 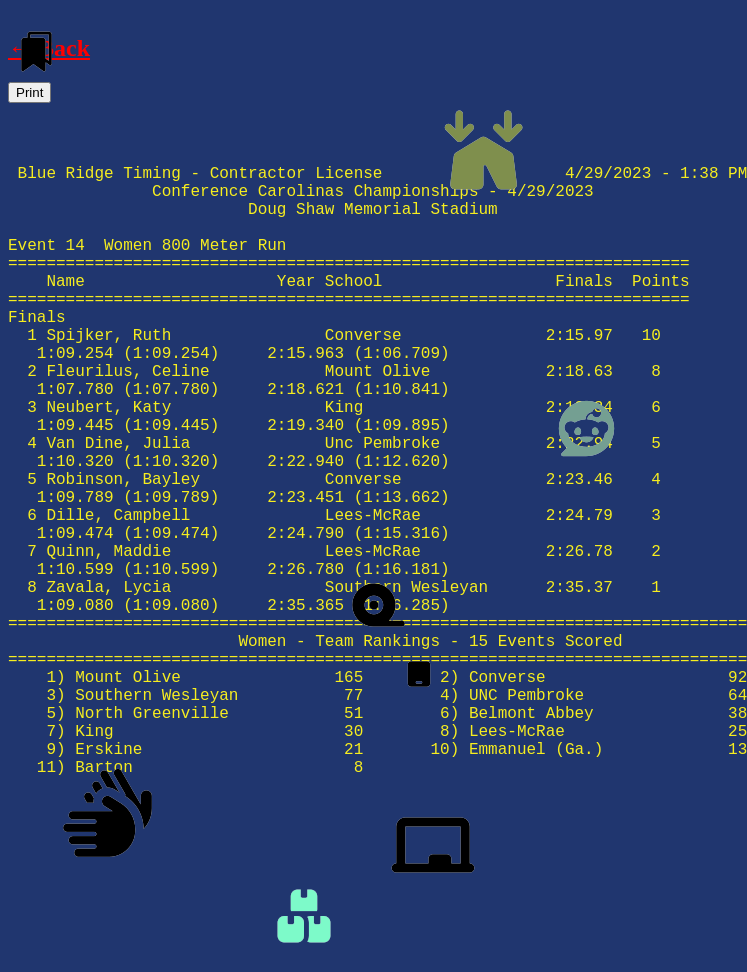 What do you see at coordinates (304, 916) in the screenshot?
I see `view inventory or packages` at bounding box center [304, 916].